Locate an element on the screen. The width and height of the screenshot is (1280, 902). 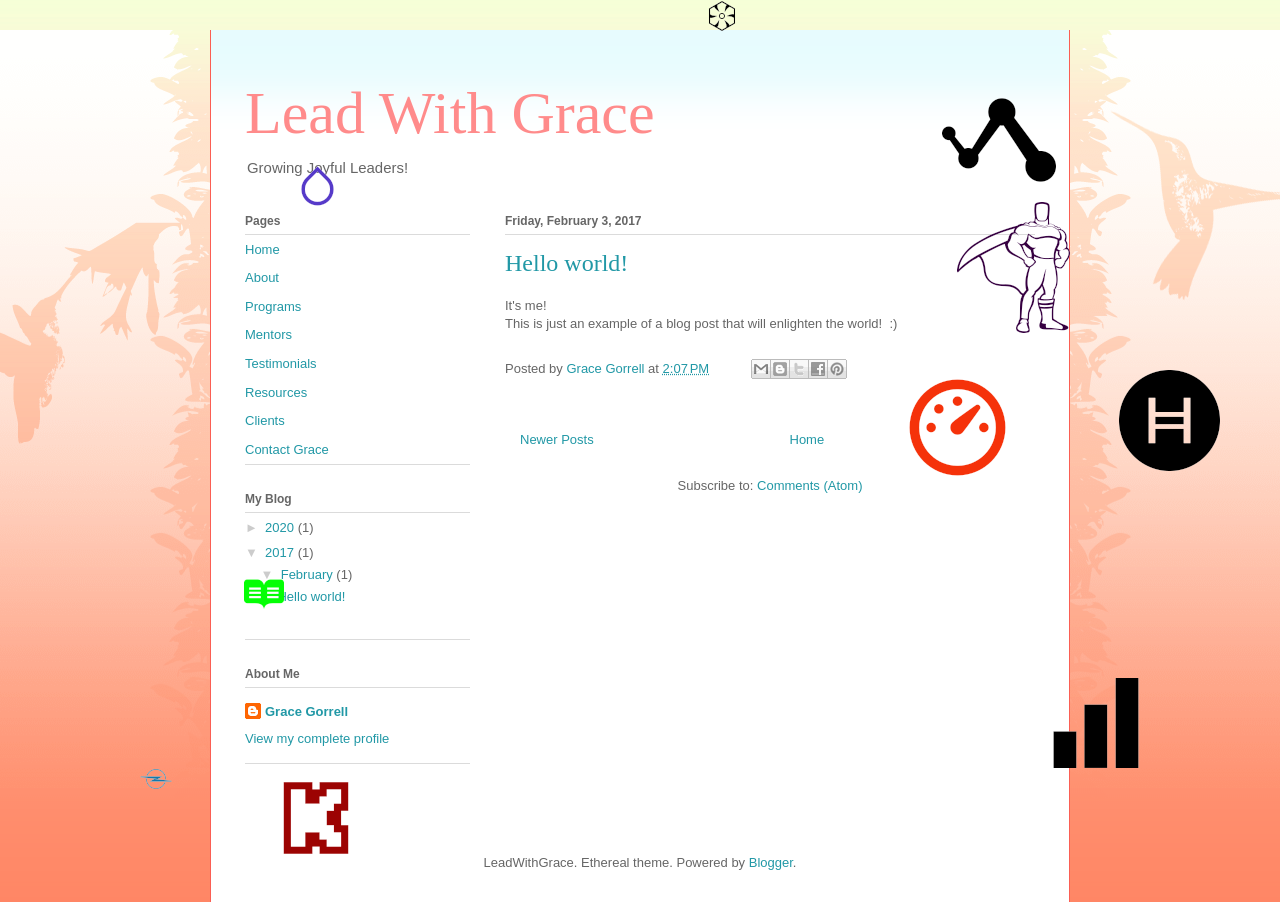
adjust color or opacity settings is located at coordinates (317, 187).